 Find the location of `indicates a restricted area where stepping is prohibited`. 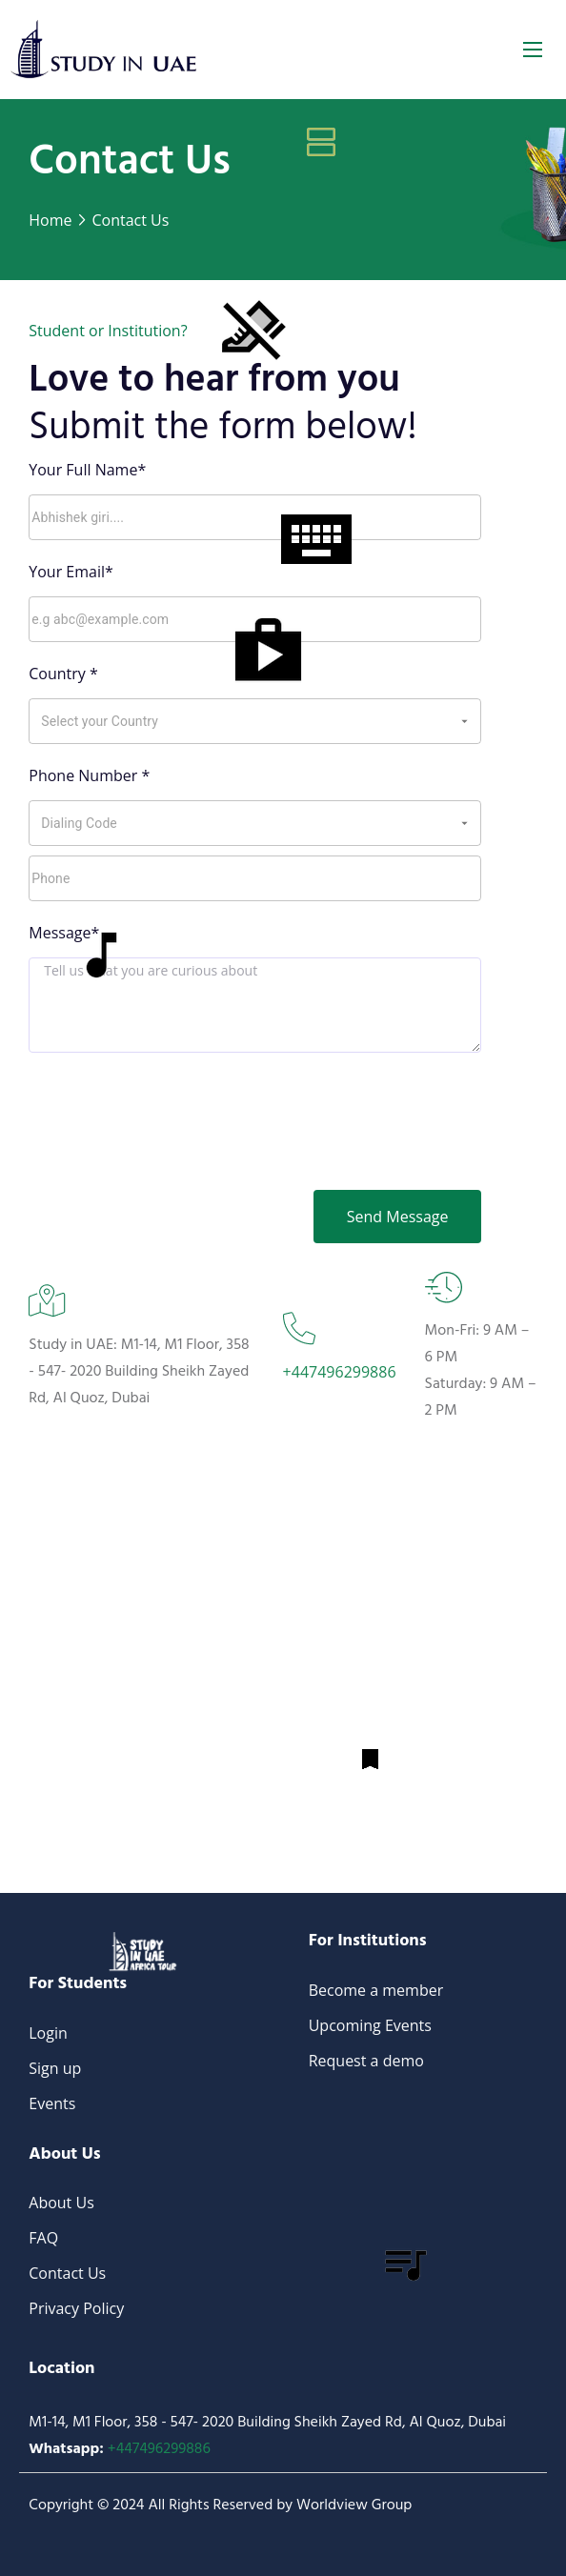

indicates a restricted area where stepping is prohibited is located at coordinates (253, 329).